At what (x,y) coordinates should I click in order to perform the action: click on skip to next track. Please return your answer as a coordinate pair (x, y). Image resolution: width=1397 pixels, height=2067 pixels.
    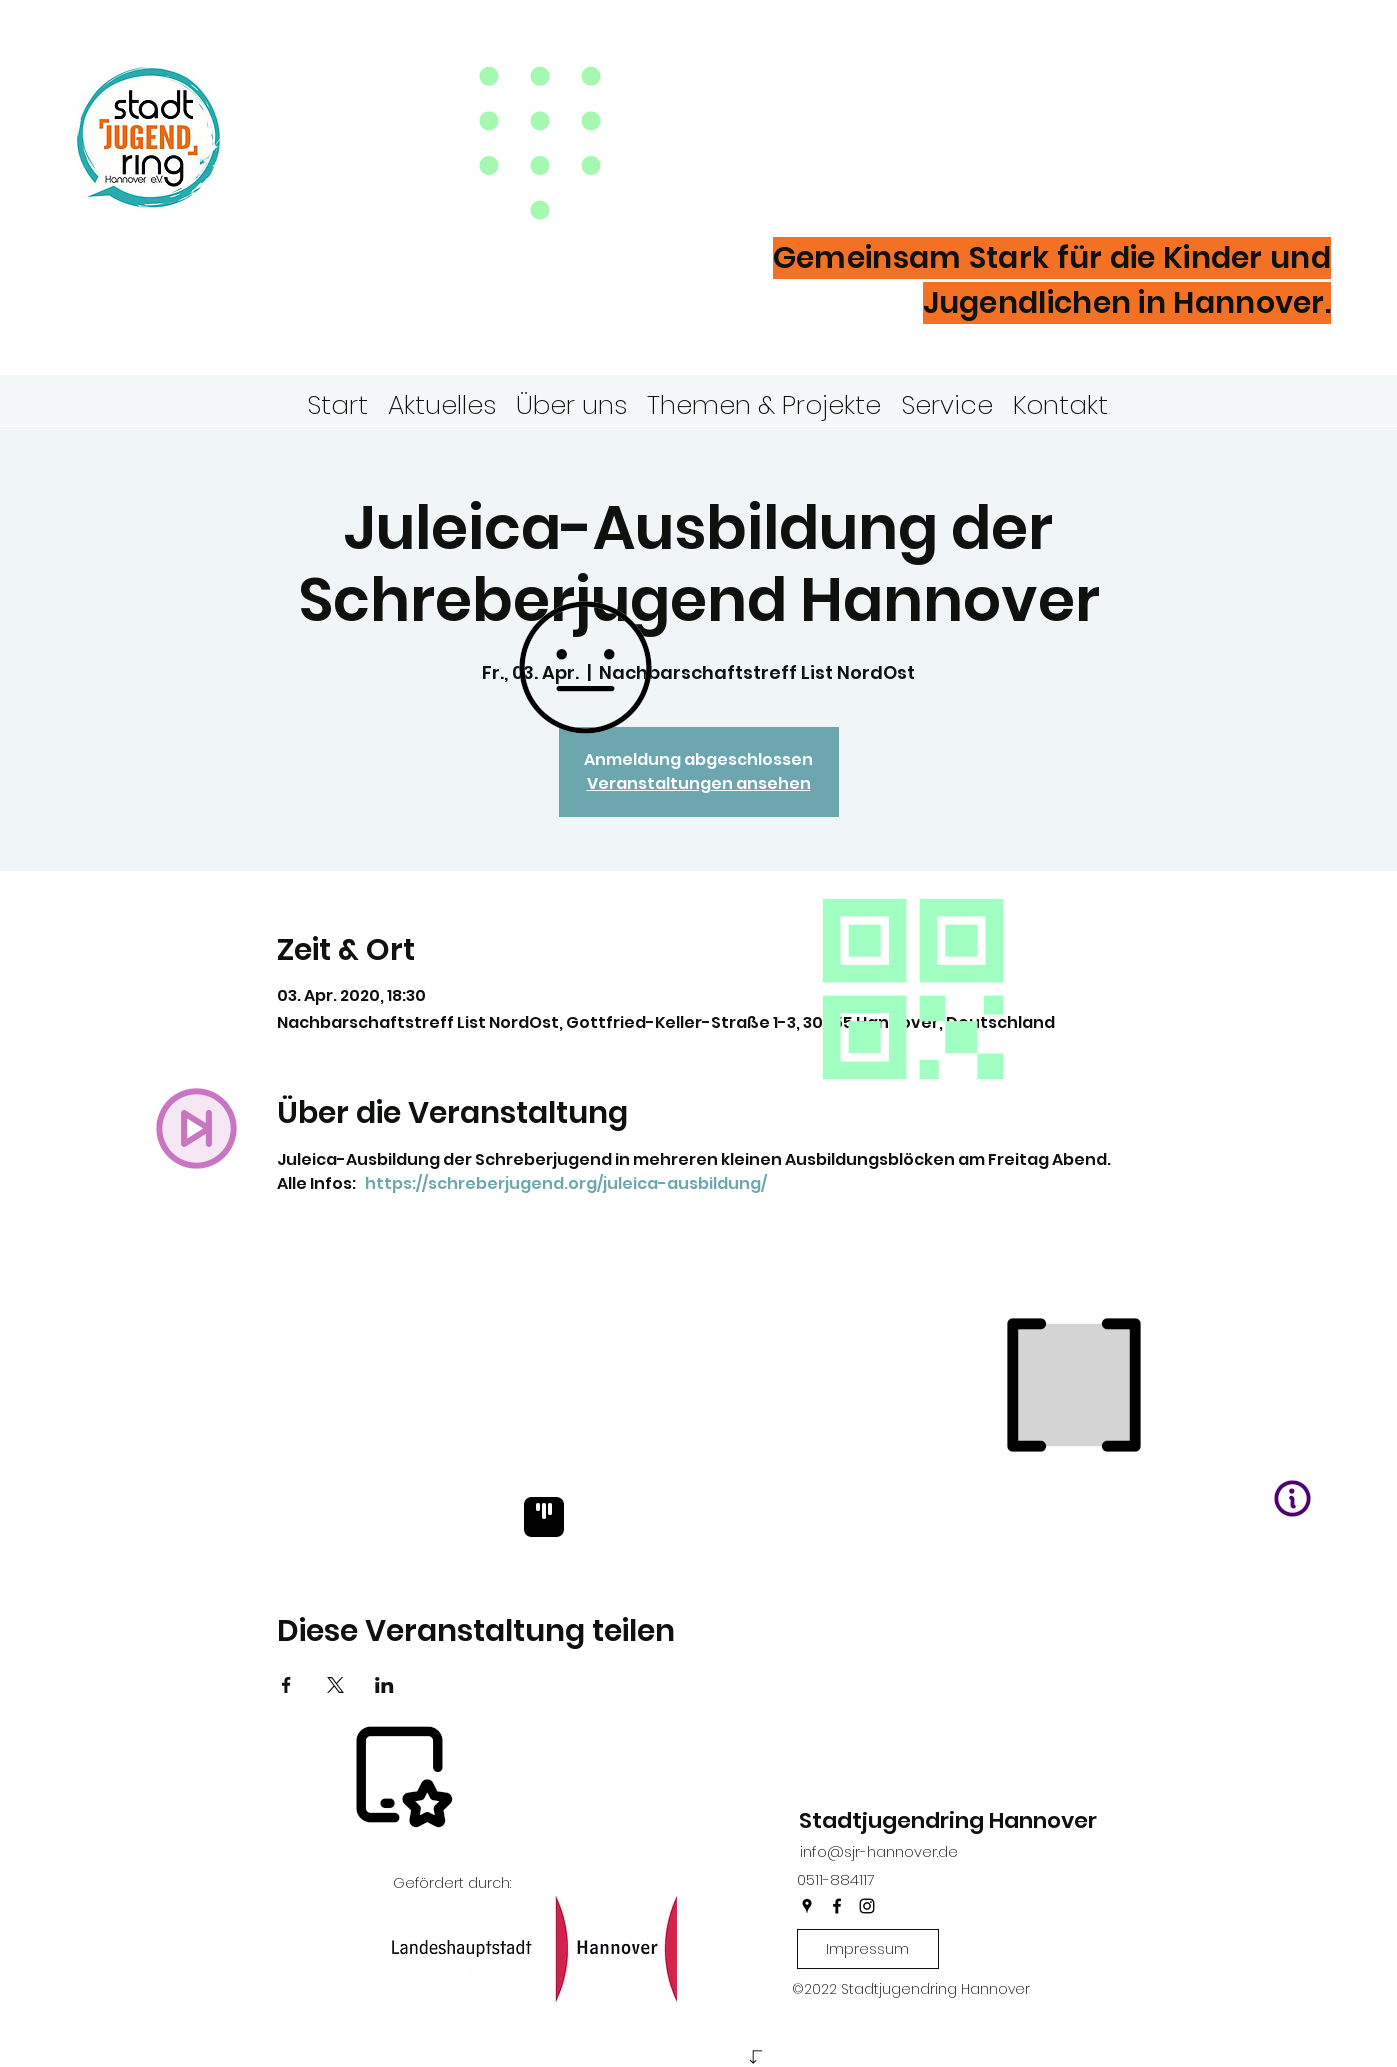
    Looking at the image, I should click on (196, 1128).